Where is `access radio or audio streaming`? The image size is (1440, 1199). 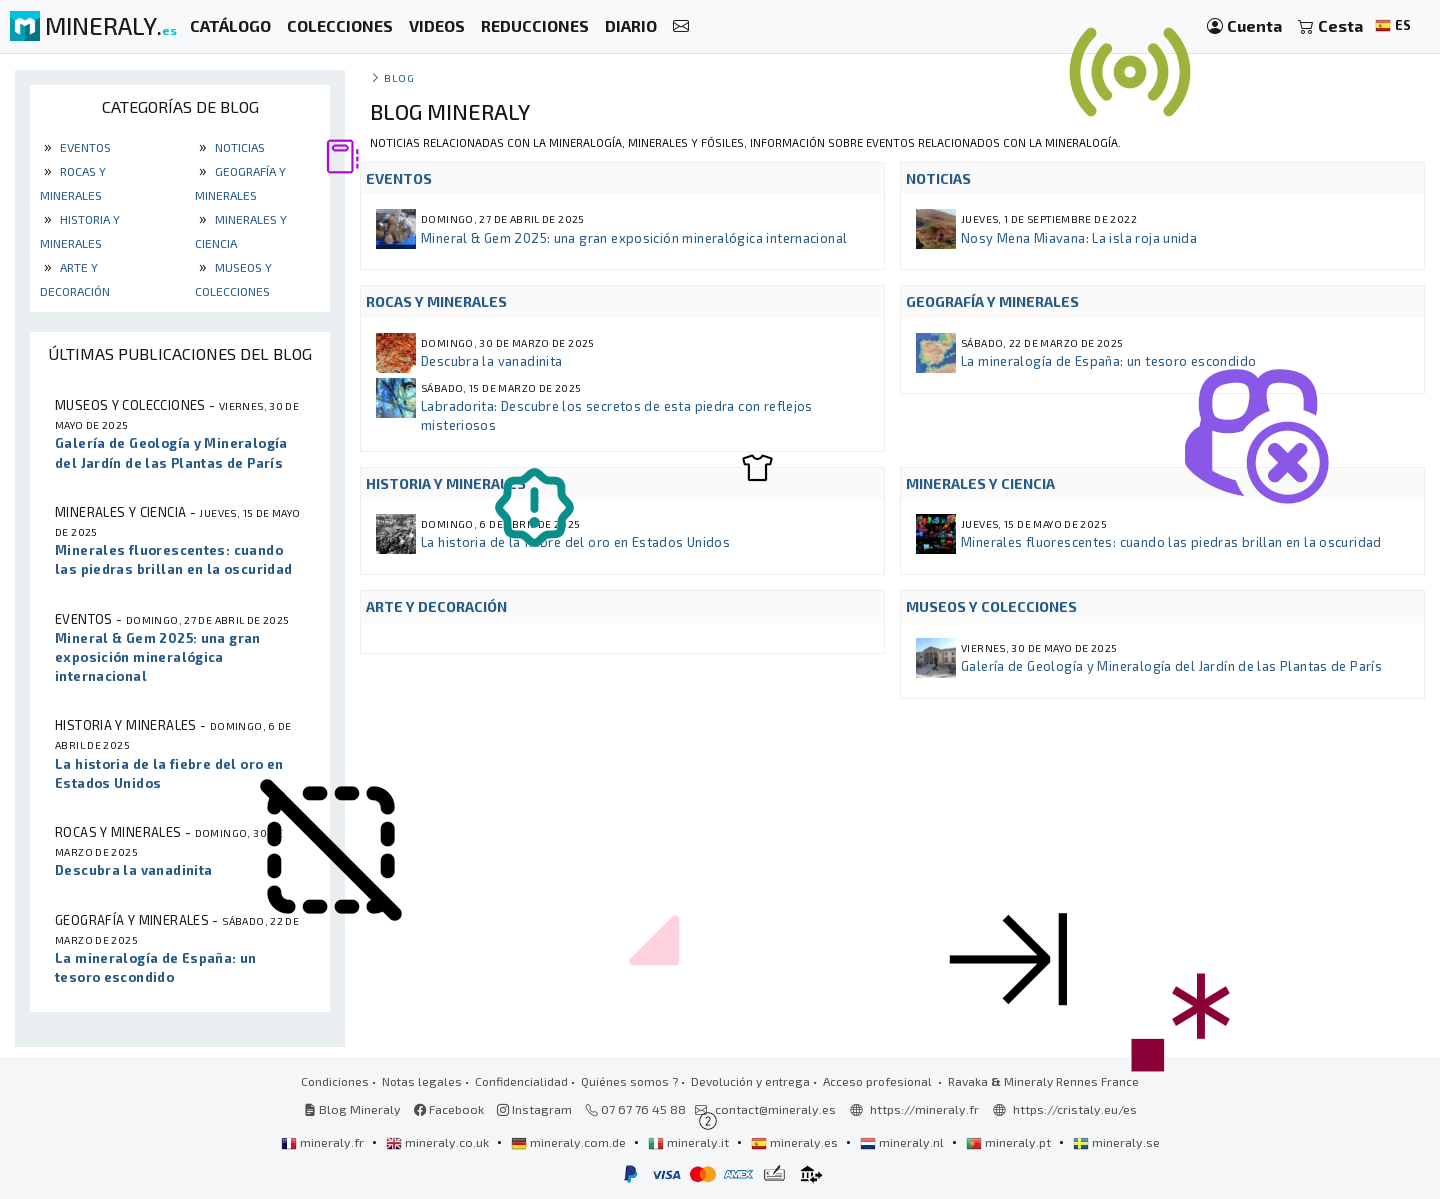 access radio or audio streaming is located at coordinates (1130, 72).